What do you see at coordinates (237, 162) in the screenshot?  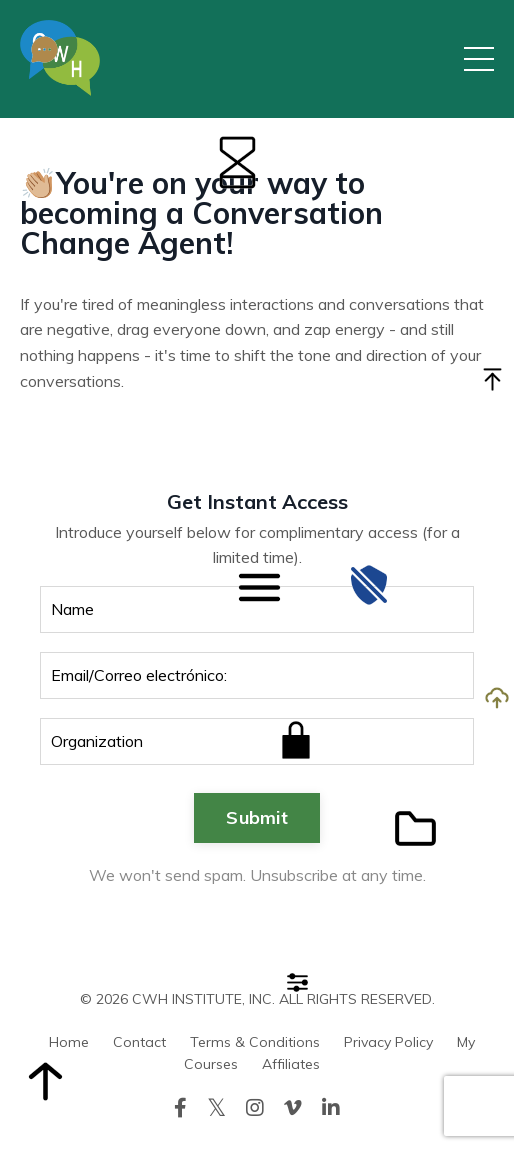 I see `indicates time is running low` at bounding box center [237, 162].